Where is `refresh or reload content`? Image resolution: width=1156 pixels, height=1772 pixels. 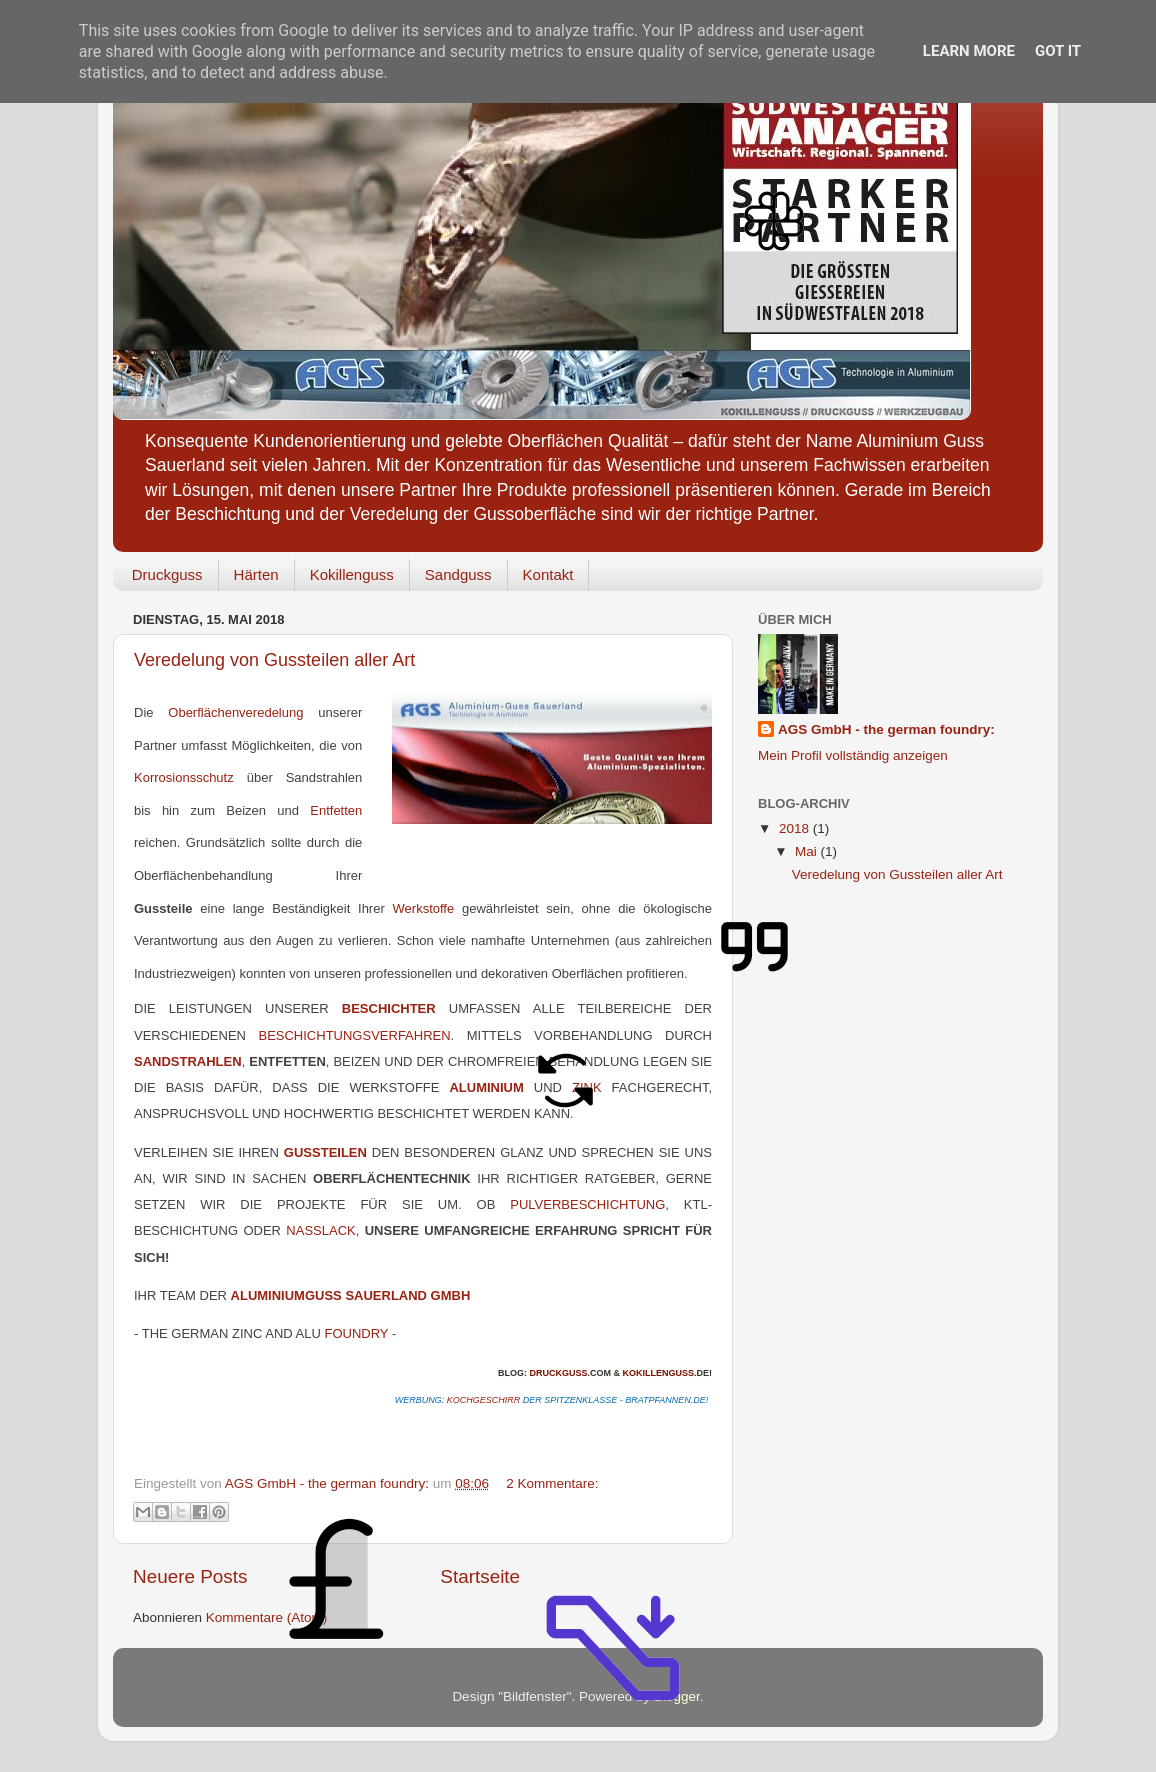 refresh or reload content is located at coordinates (565, 1080).